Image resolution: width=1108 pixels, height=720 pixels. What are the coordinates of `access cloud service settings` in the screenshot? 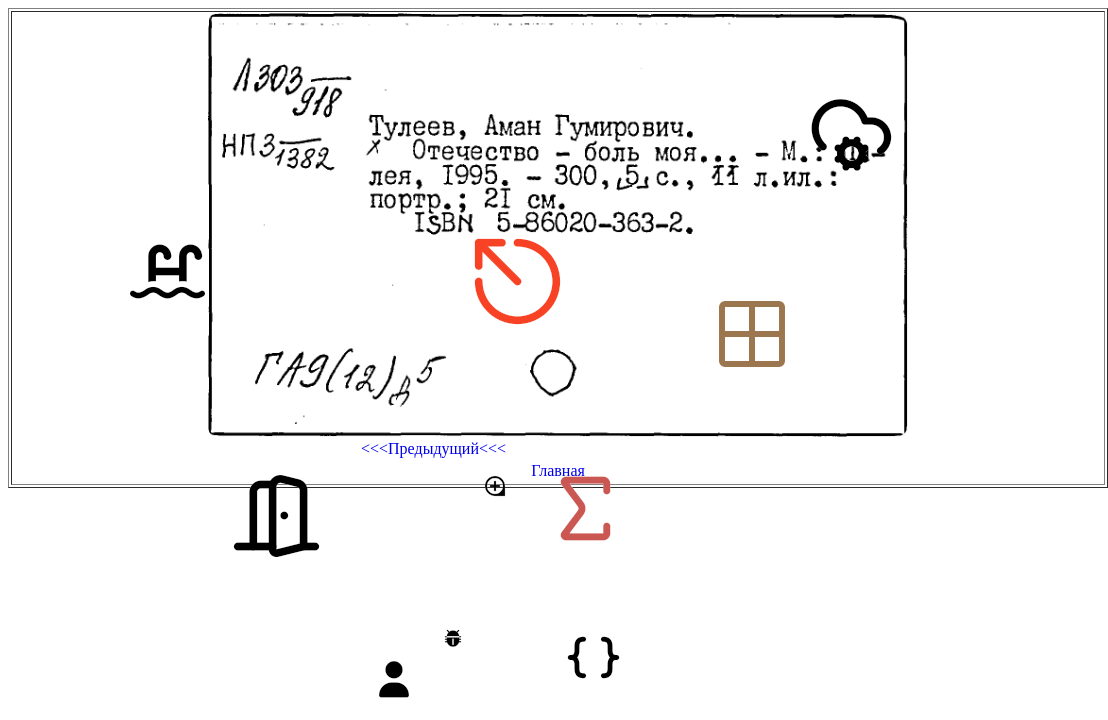 It's located at (851, 135).